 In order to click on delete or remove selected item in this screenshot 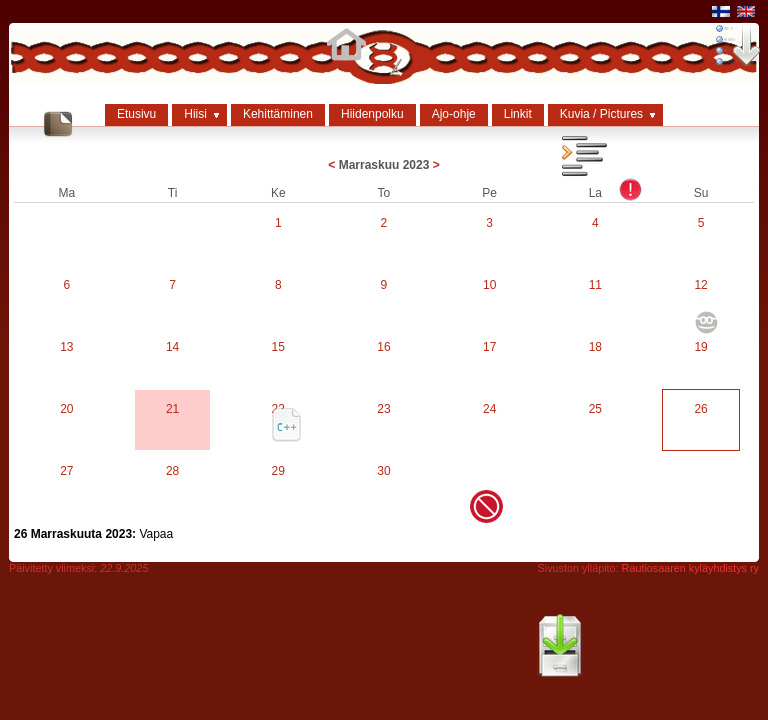, I will do `click(486, 506)`.